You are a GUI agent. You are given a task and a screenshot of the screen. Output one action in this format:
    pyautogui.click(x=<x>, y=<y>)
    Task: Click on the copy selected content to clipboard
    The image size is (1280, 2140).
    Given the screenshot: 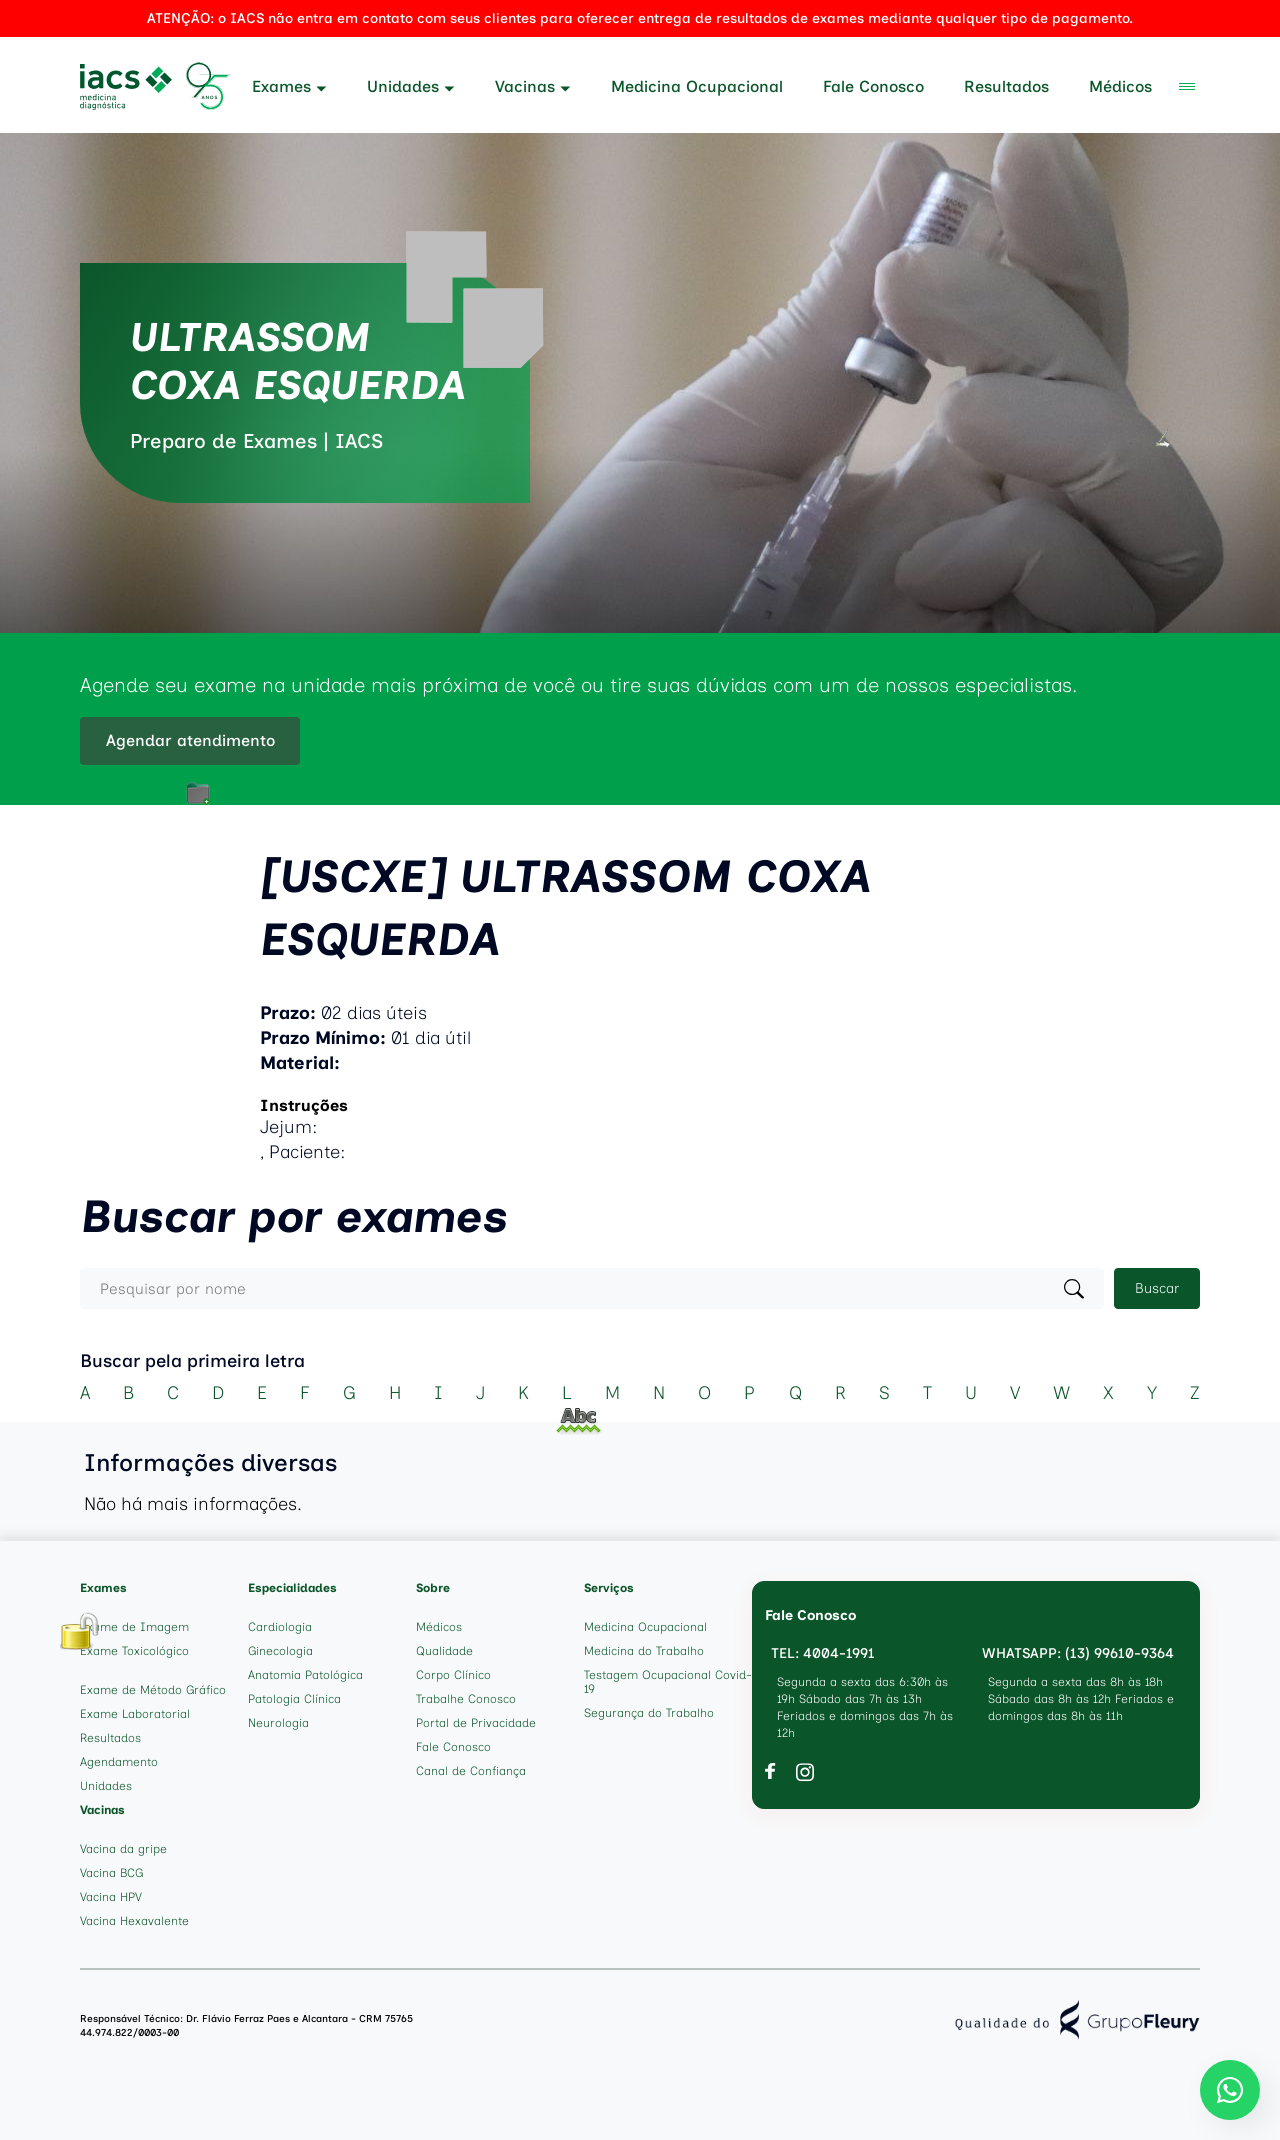 What is the action you would take?
    pyautogui.click(x=475, y=300)
    